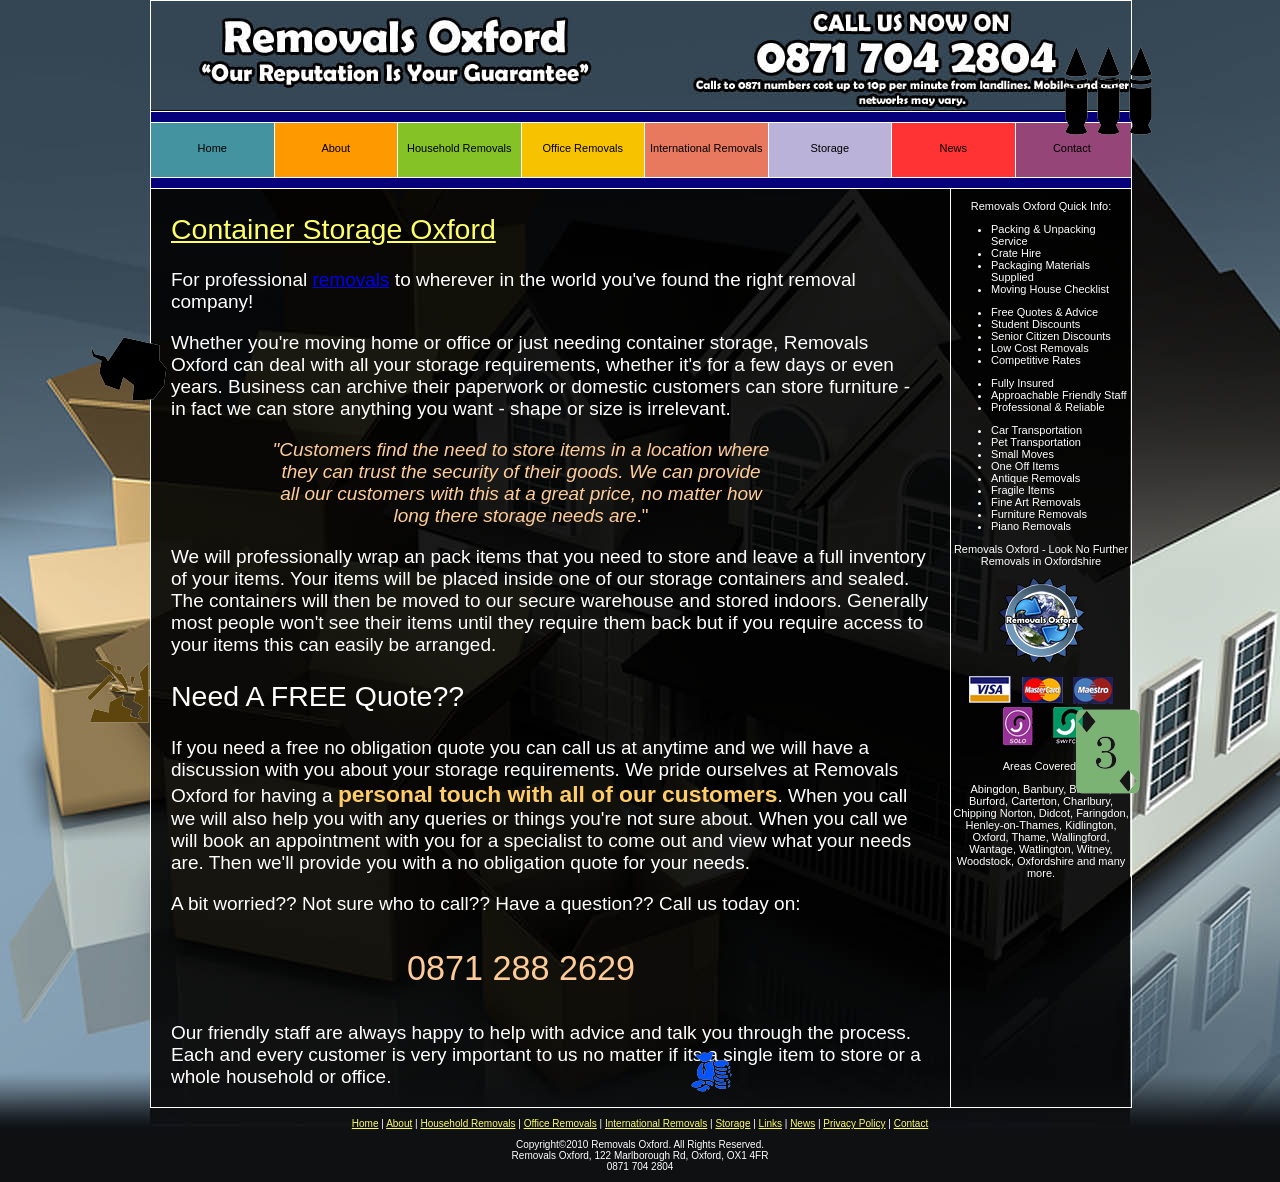 This screenshot has width=1280, height=1182. Describe the element at coordinates (1107, 751) in the screenshot. I see `three of diamonds playing card` at that location.